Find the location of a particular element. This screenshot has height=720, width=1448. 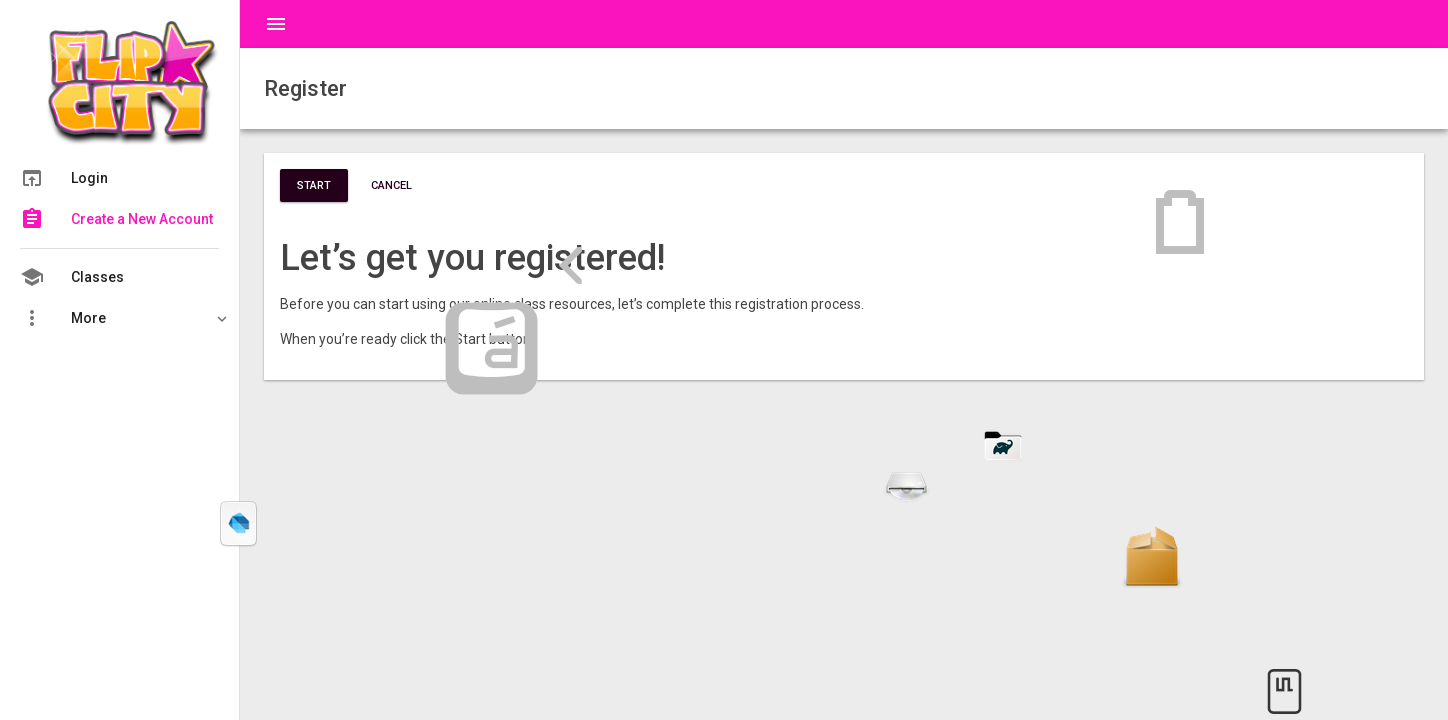

open character map application is located at coordinates (491, 348).